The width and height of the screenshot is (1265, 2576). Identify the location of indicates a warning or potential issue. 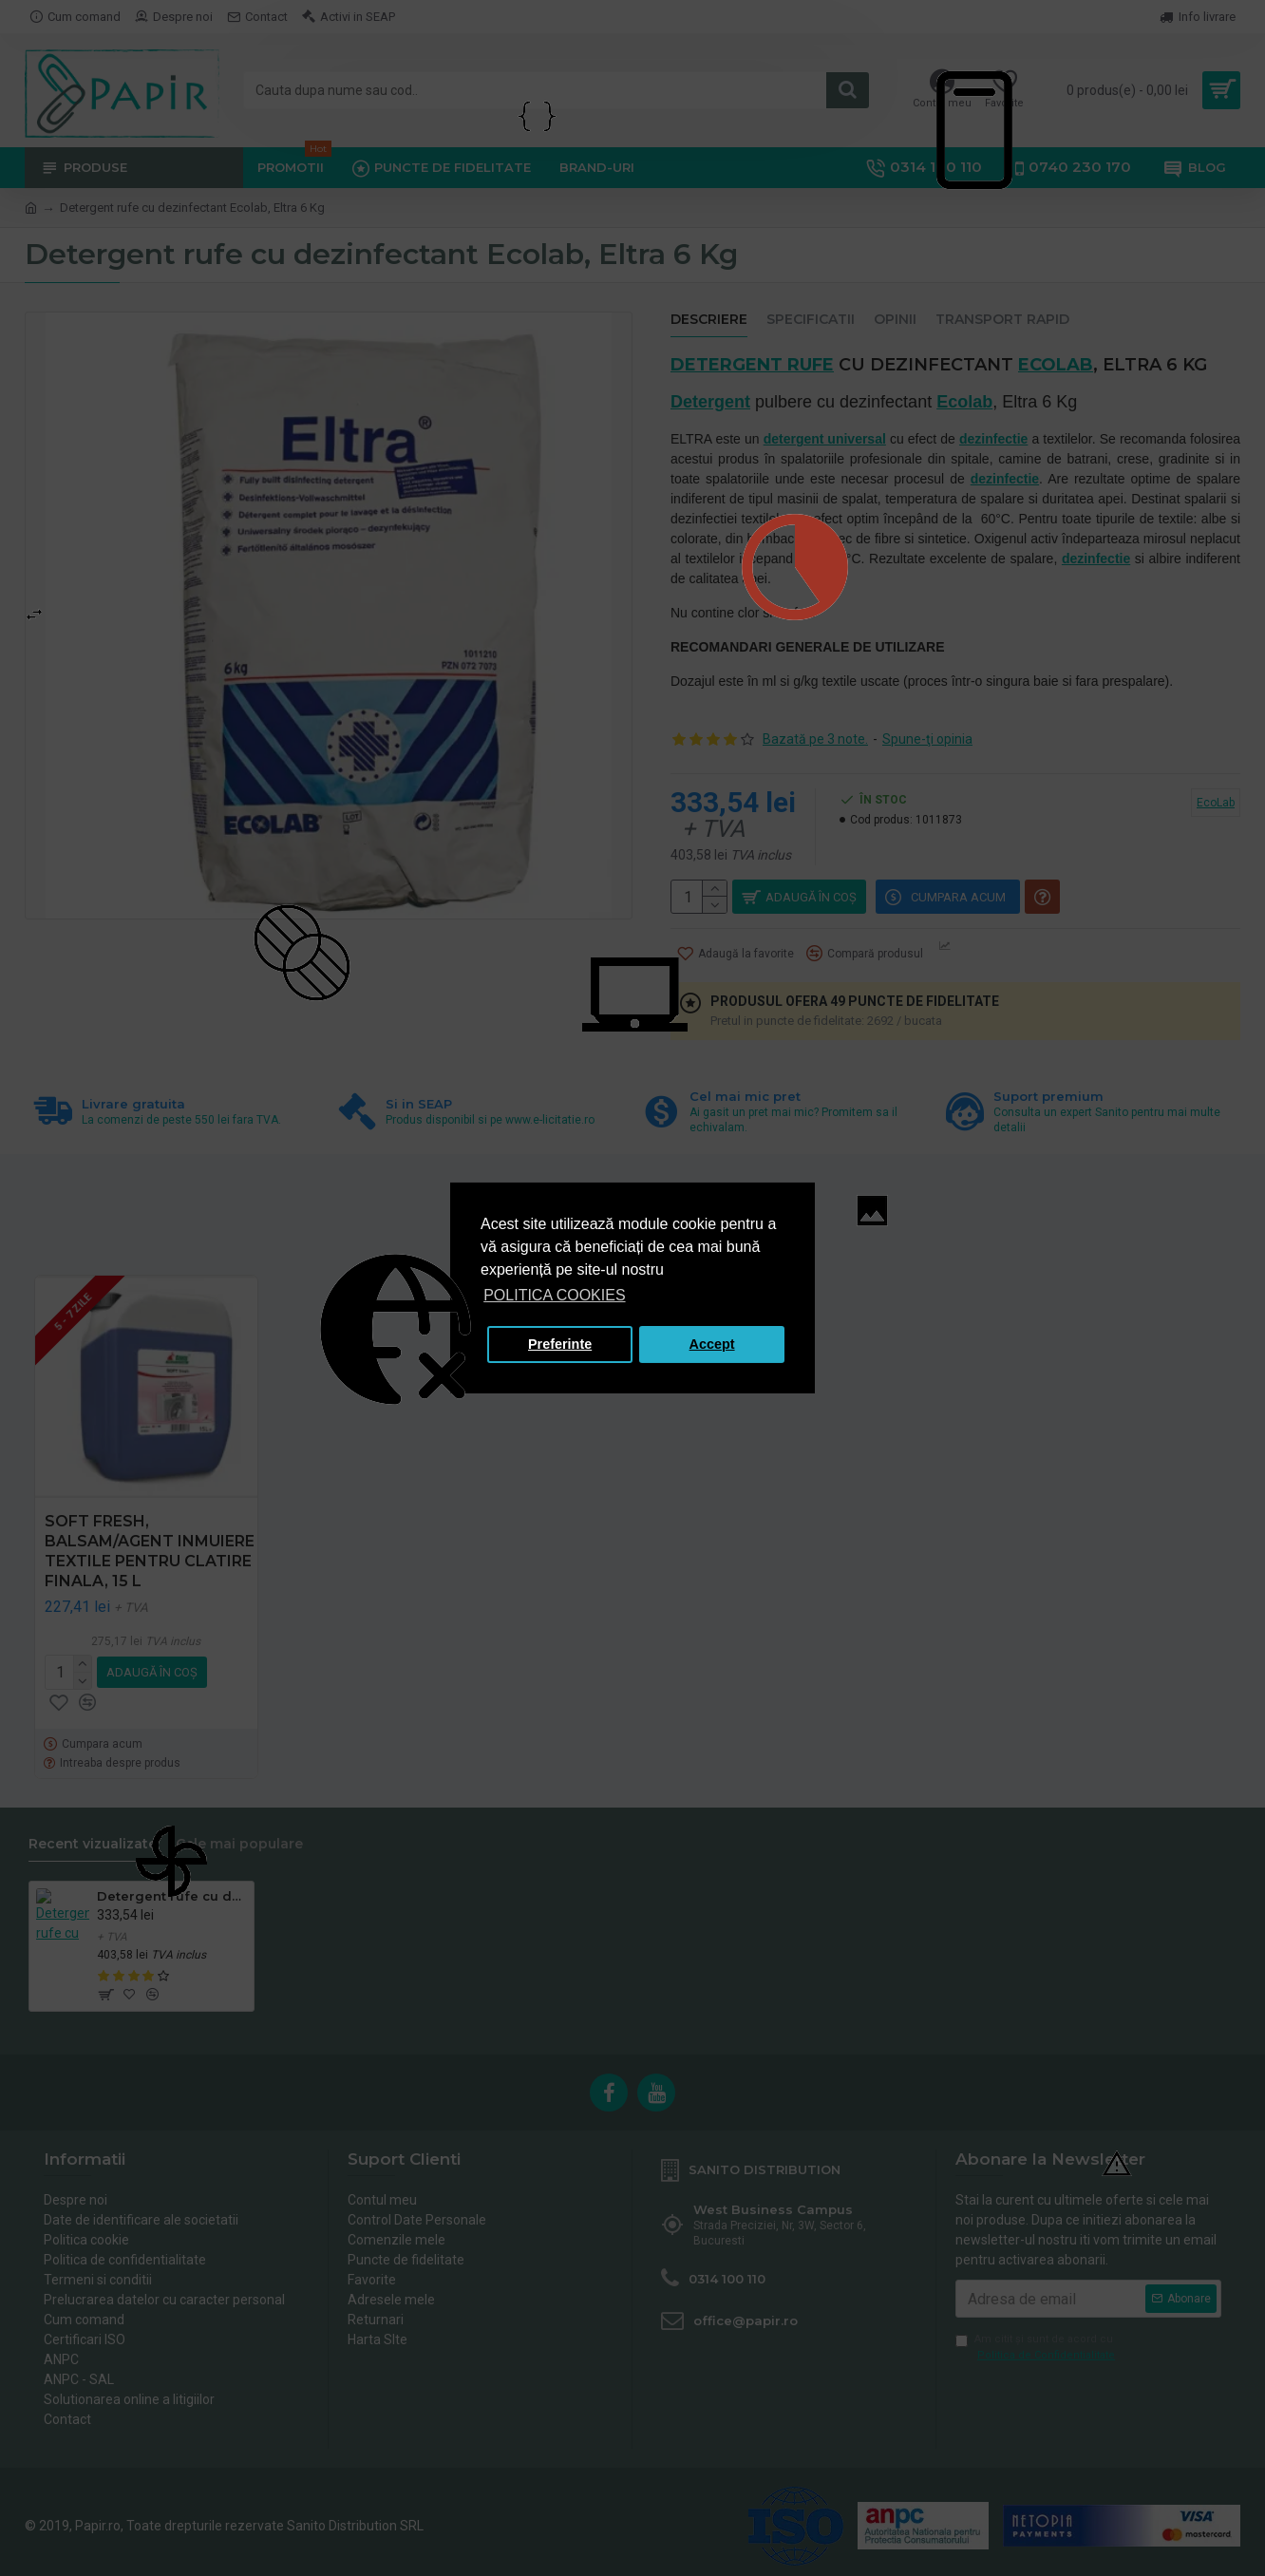
(1117, 2164).